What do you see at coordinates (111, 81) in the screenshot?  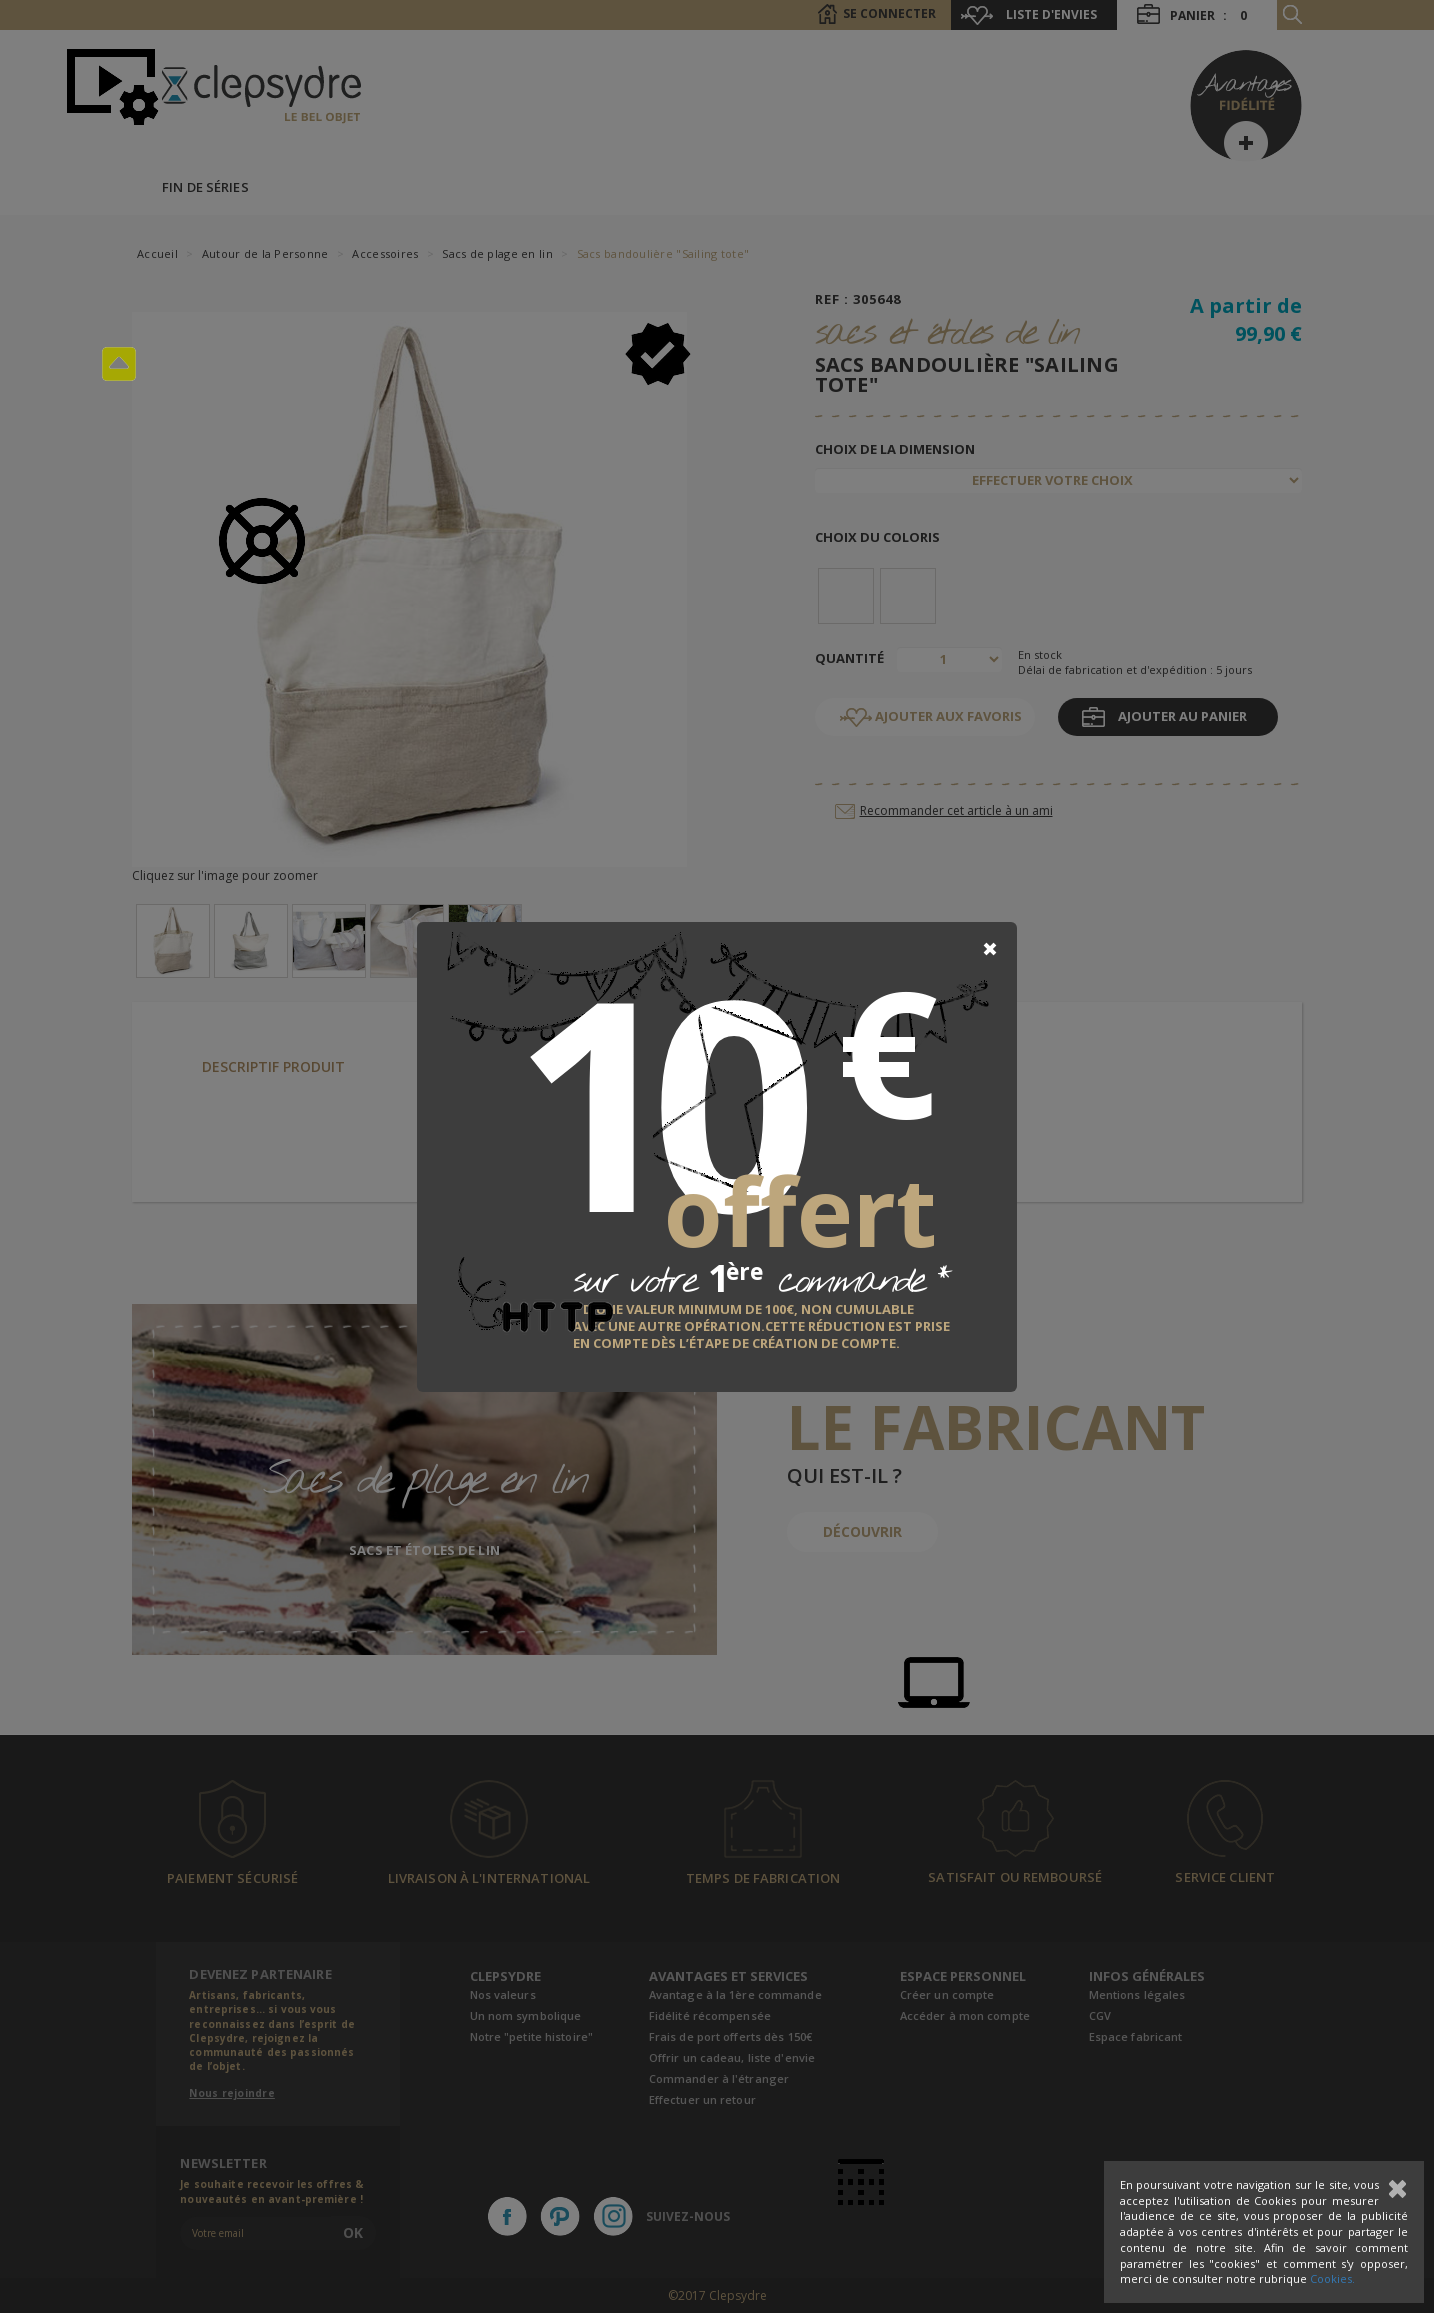 I see `adjust video playback settings` at bounding box center [111, 81].